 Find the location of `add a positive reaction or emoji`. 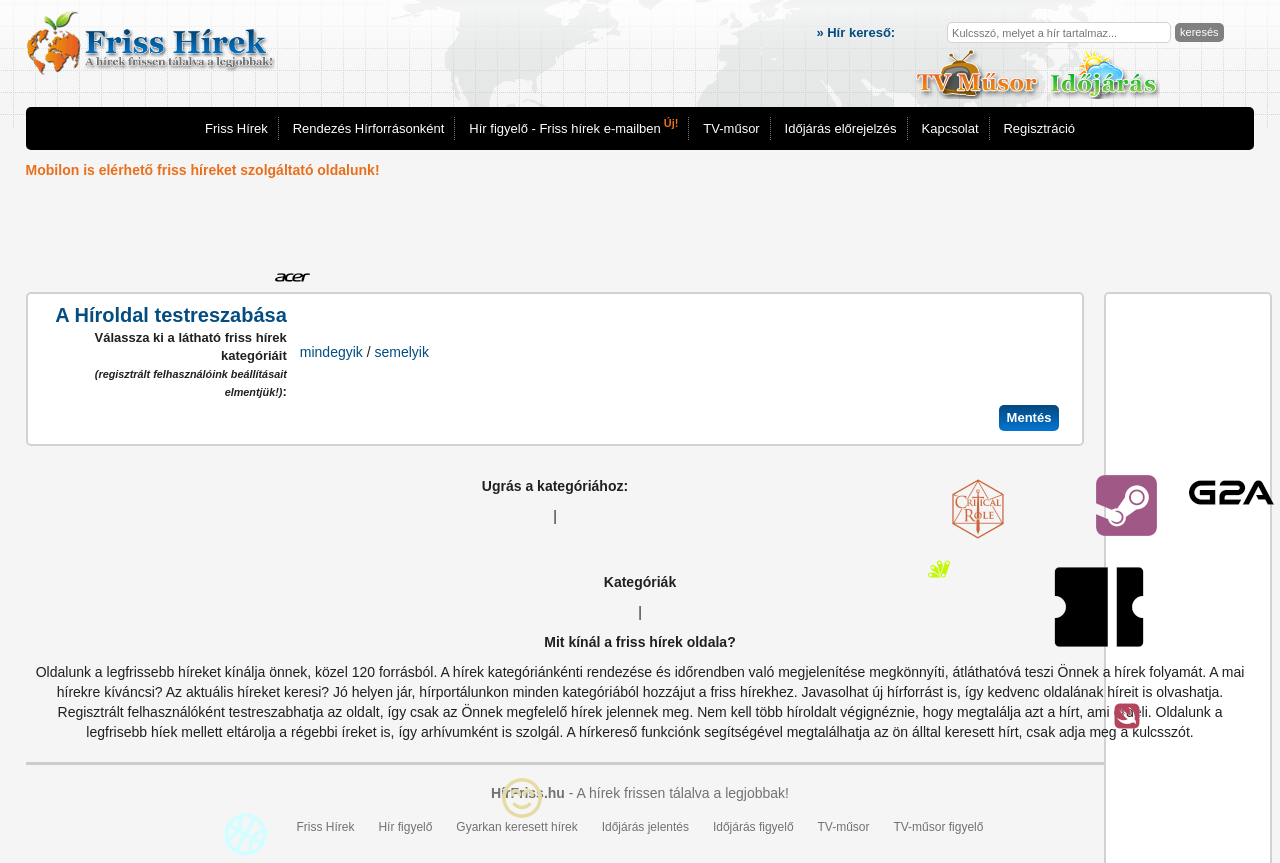

add a positive reaction or emoji is located at coordinates (522, 798).